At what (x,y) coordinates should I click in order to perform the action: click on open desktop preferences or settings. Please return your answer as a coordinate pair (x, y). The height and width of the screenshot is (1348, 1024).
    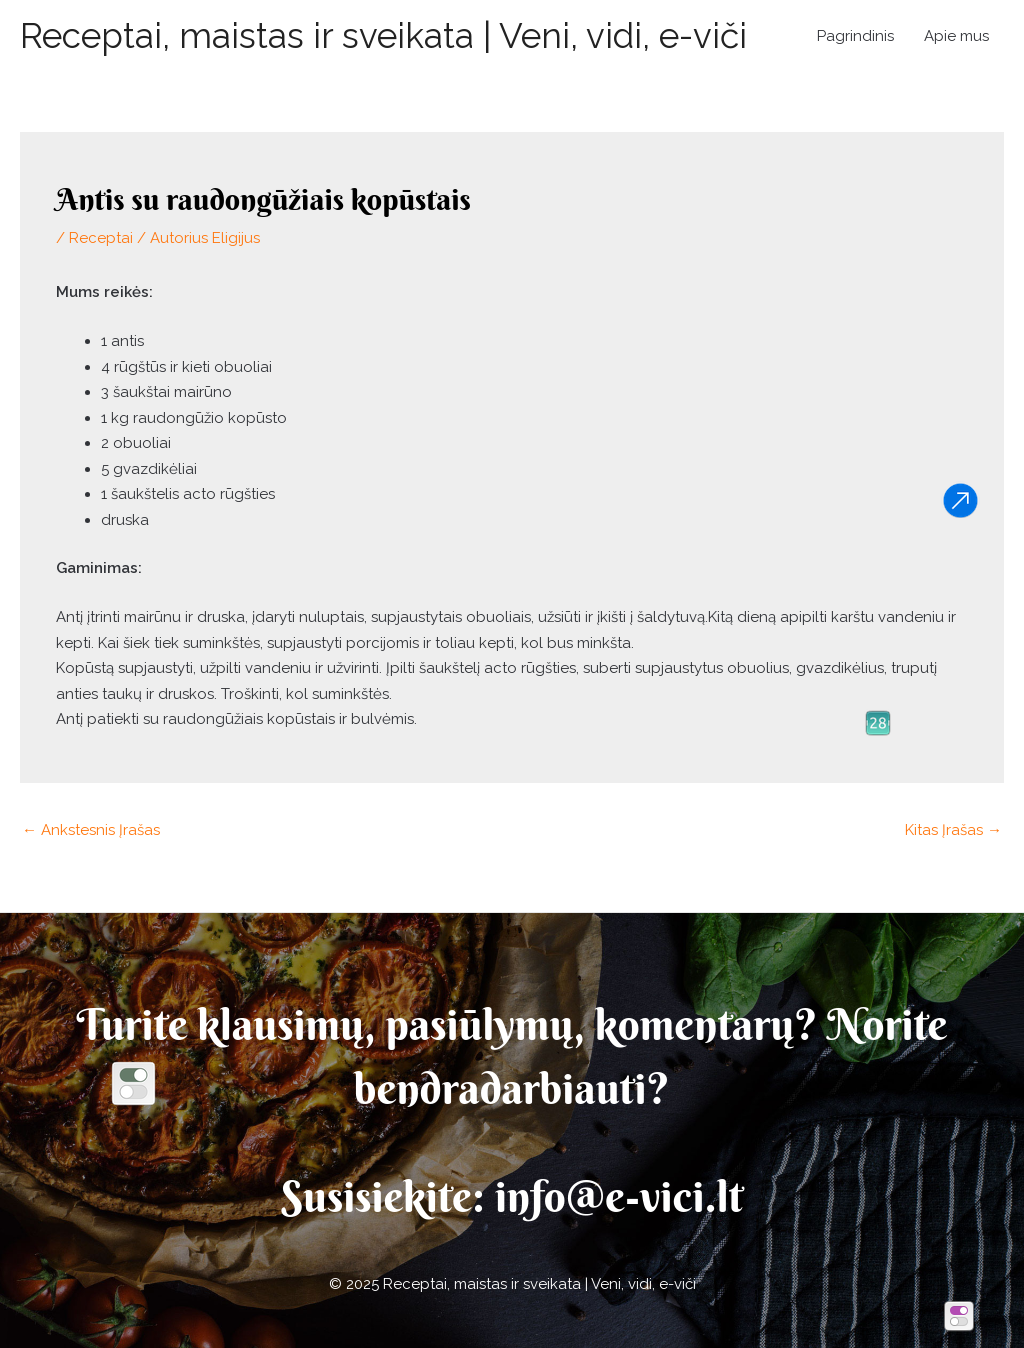
    Looking at the image, I should click on (959, 1316).